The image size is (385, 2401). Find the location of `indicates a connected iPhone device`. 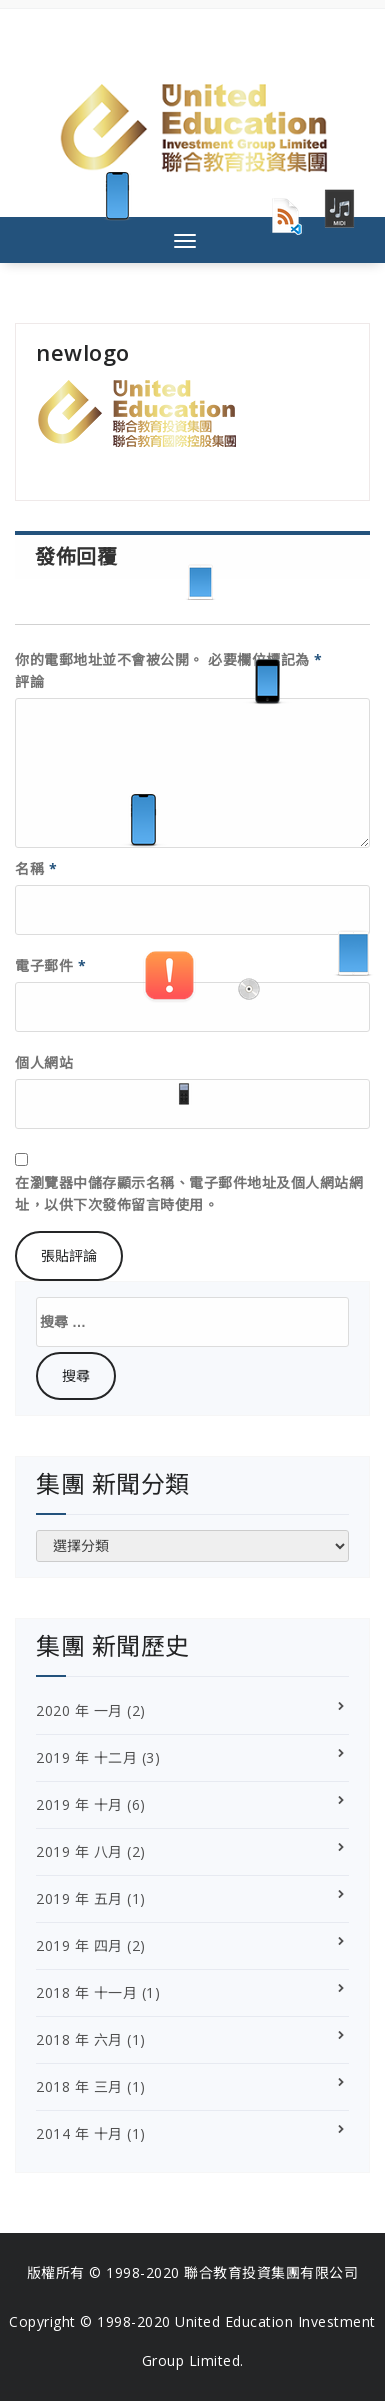

indicates a connected iPhone device is located at coordinates (117, 196).